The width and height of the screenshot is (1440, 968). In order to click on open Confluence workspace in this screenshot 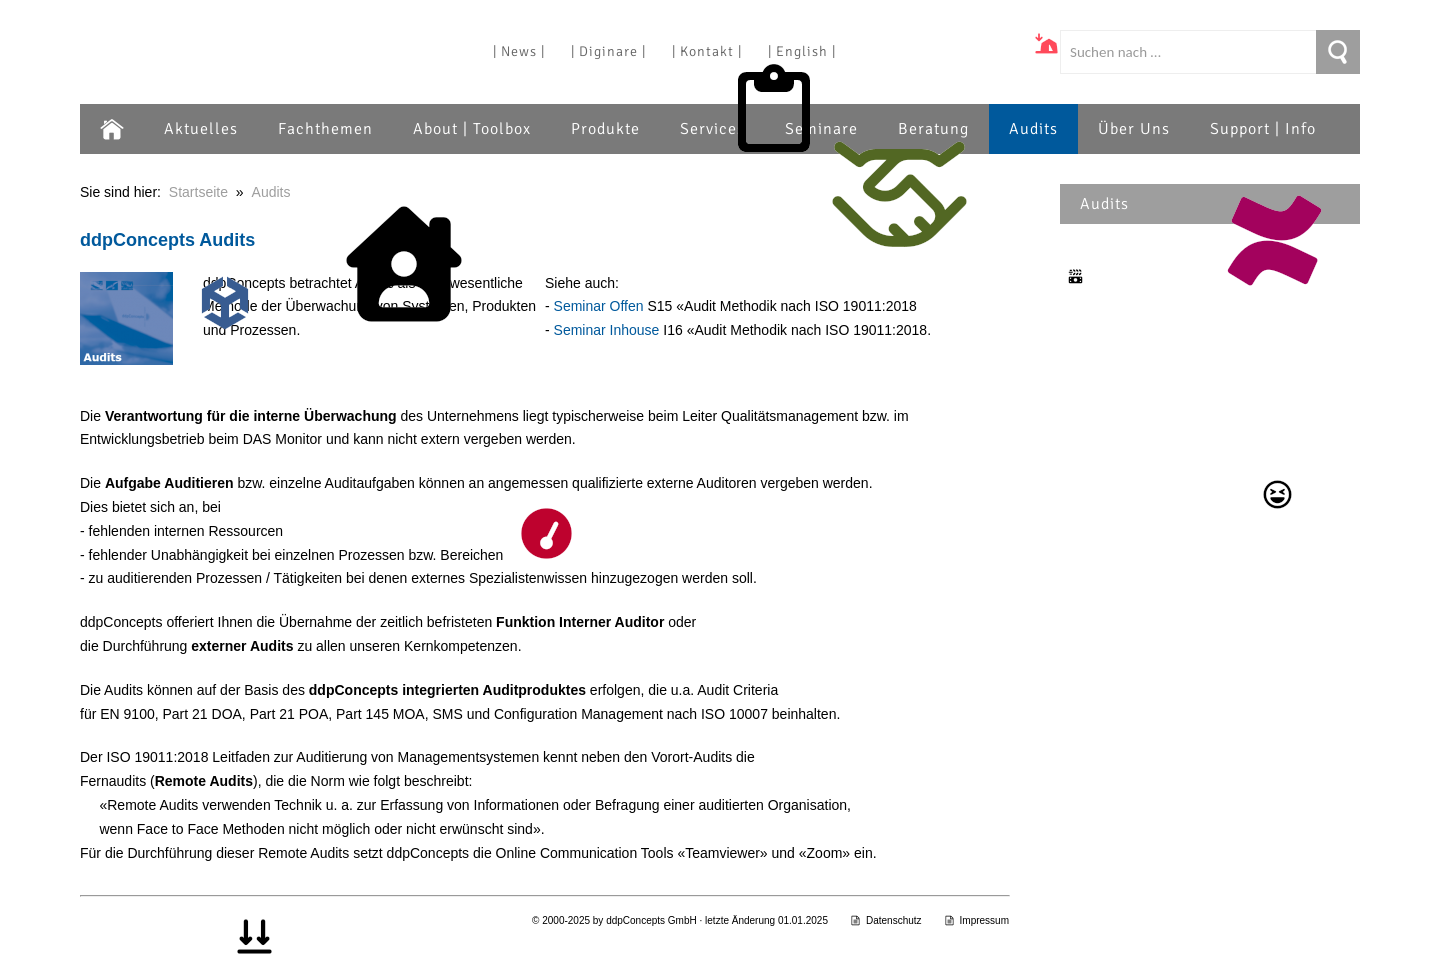, I will do `click(1274, 240)`.